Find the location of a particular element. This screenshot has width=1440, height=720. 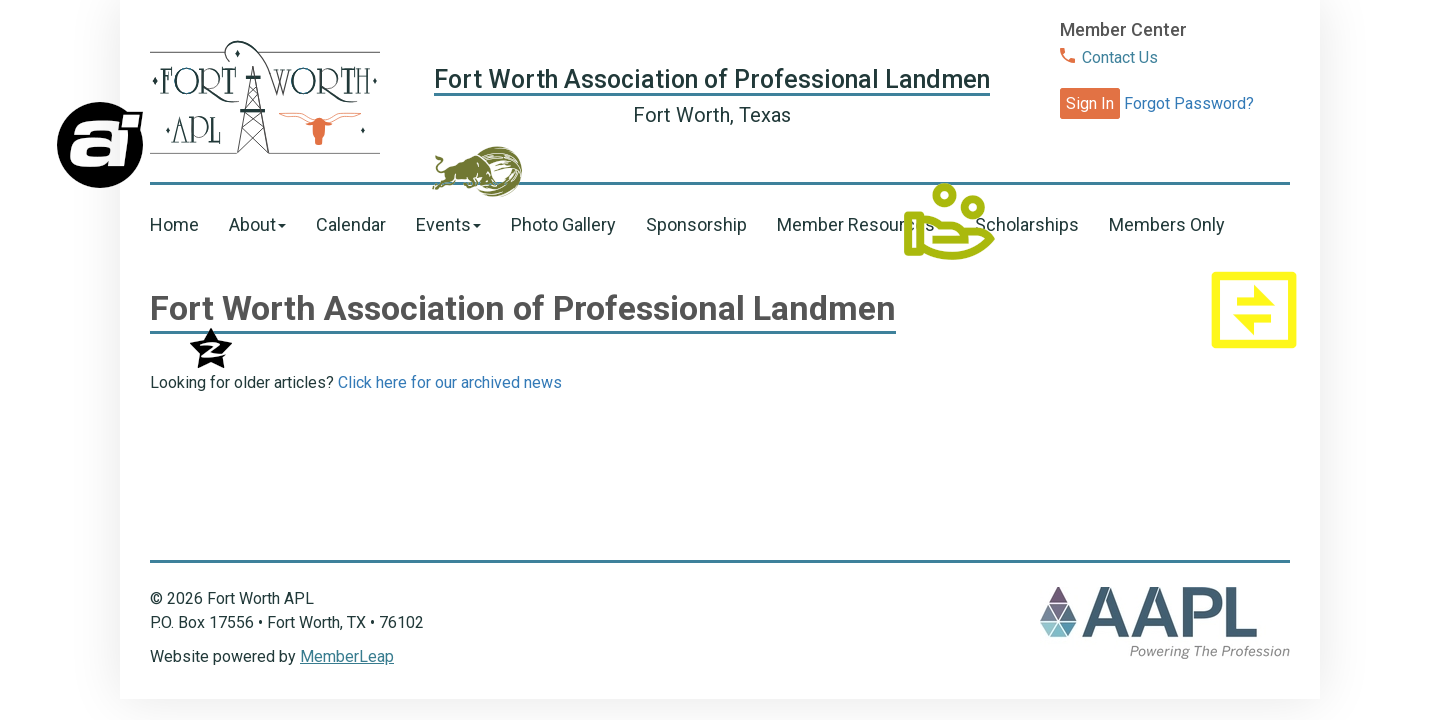

make a payment or tip is located at coordinates (948, 223).